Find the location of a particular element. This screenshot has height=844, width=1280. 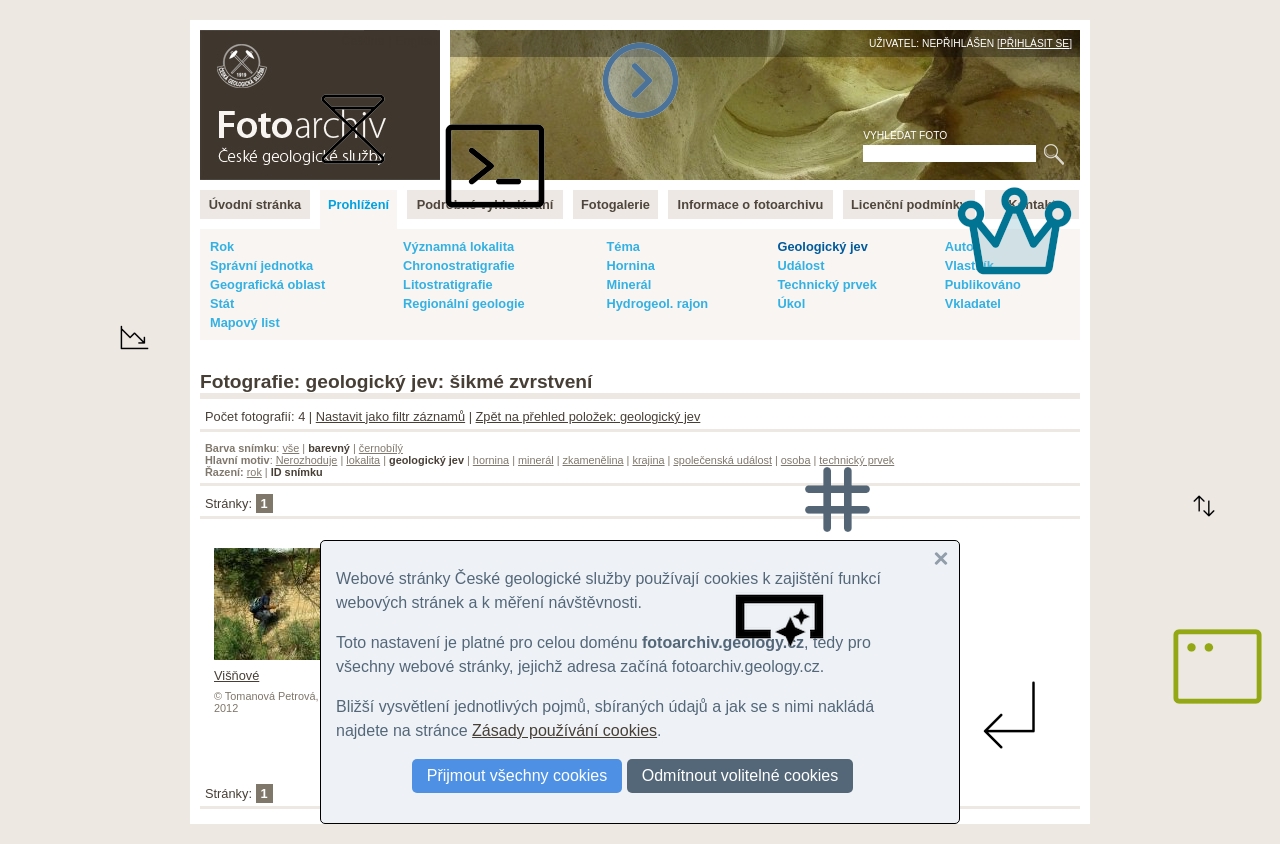

indicates premium or VIP membership status is located at coordinates (1014, 236).